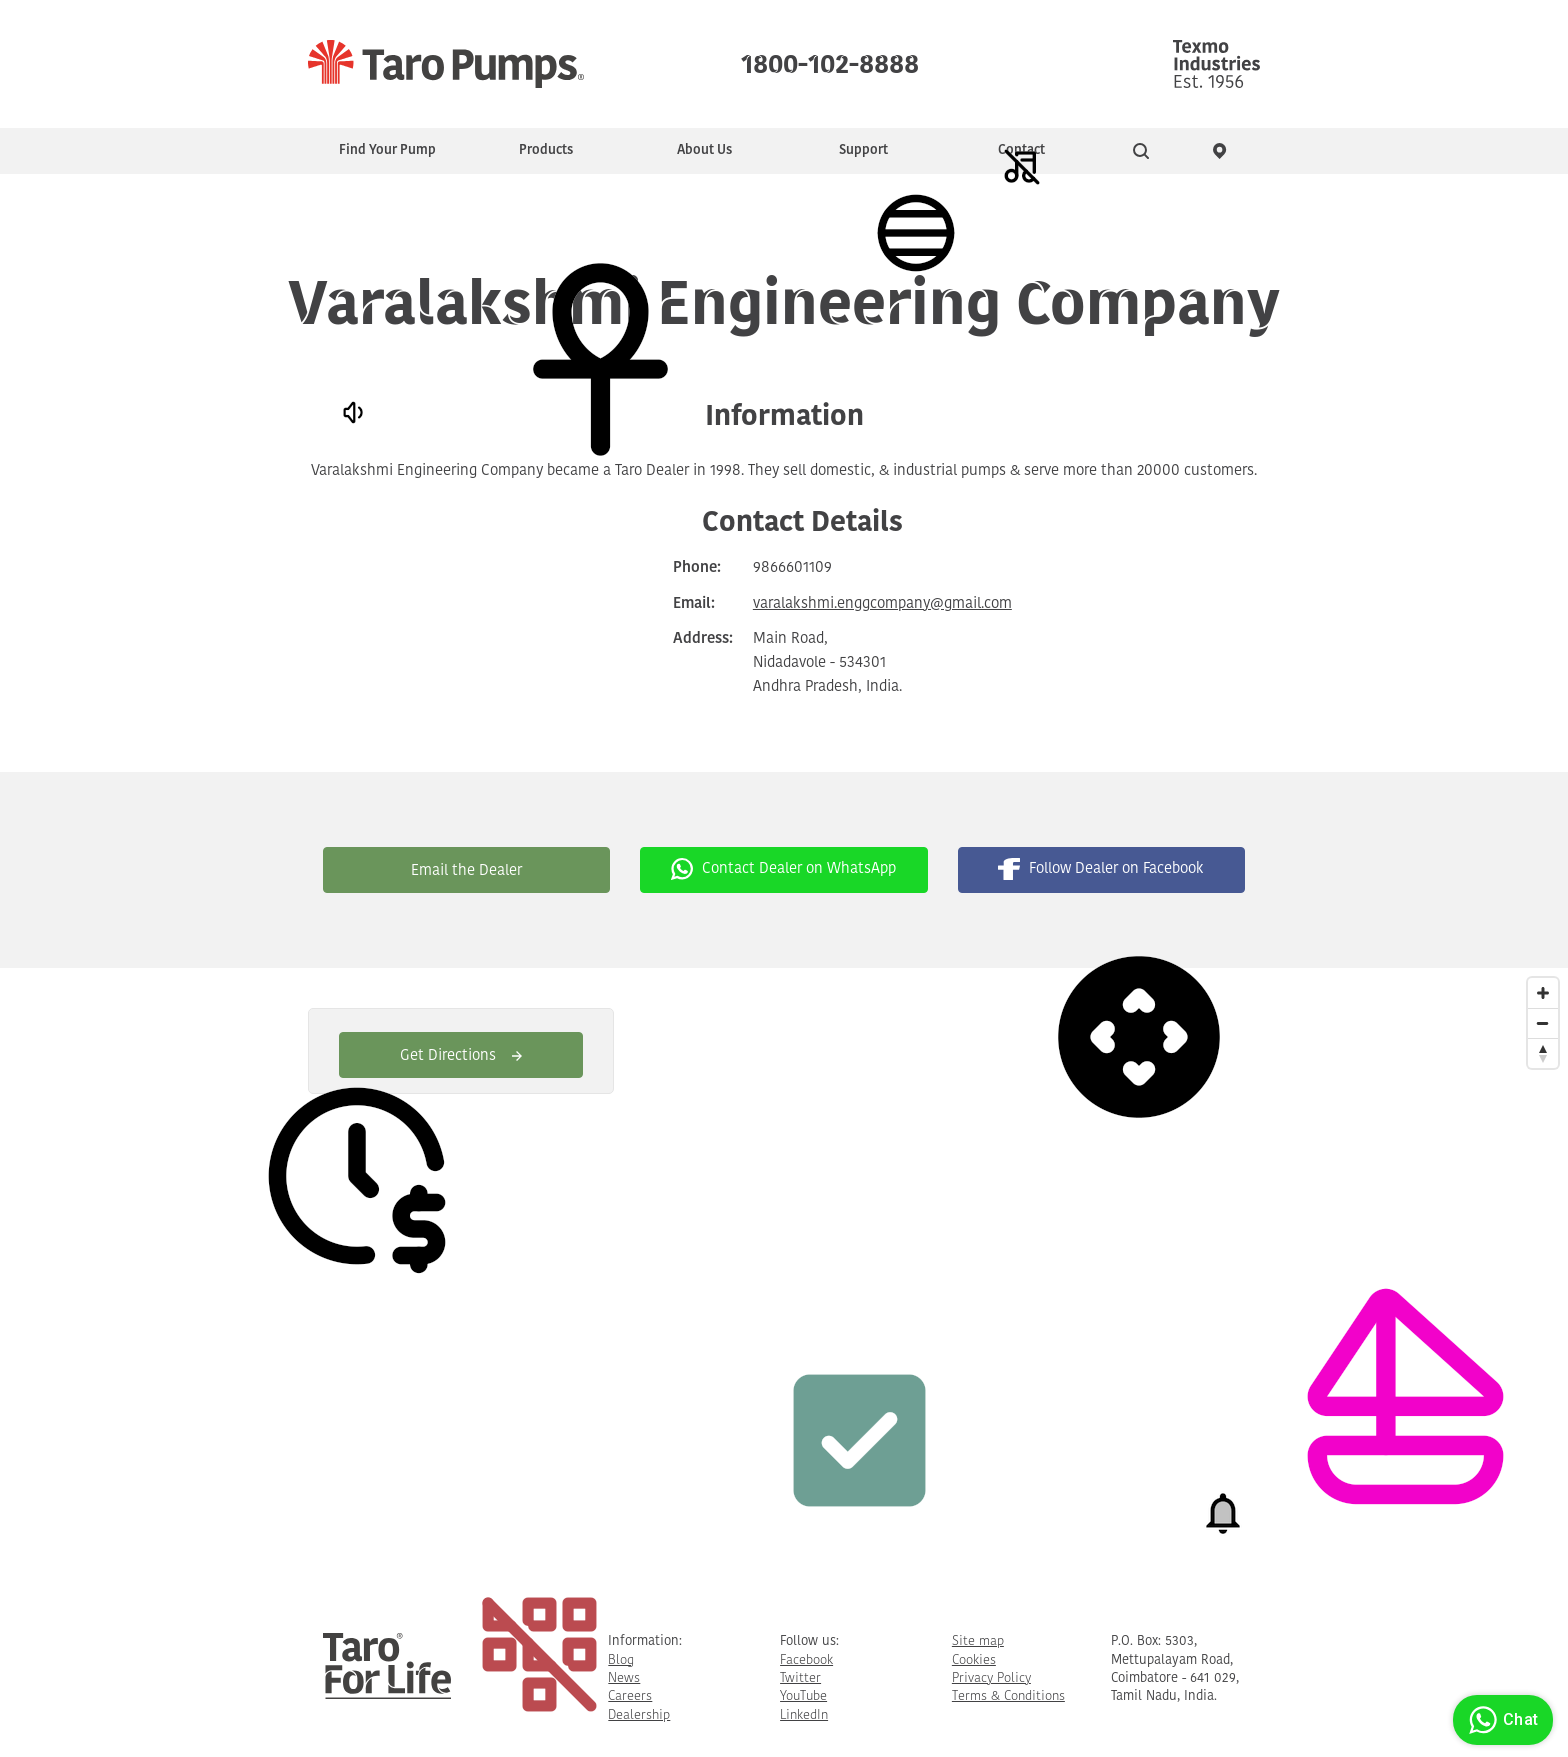  Describe the element at coordinates (357, 1176) in the screenshot. I see `view hourly rate or time-based pricing` at that location.